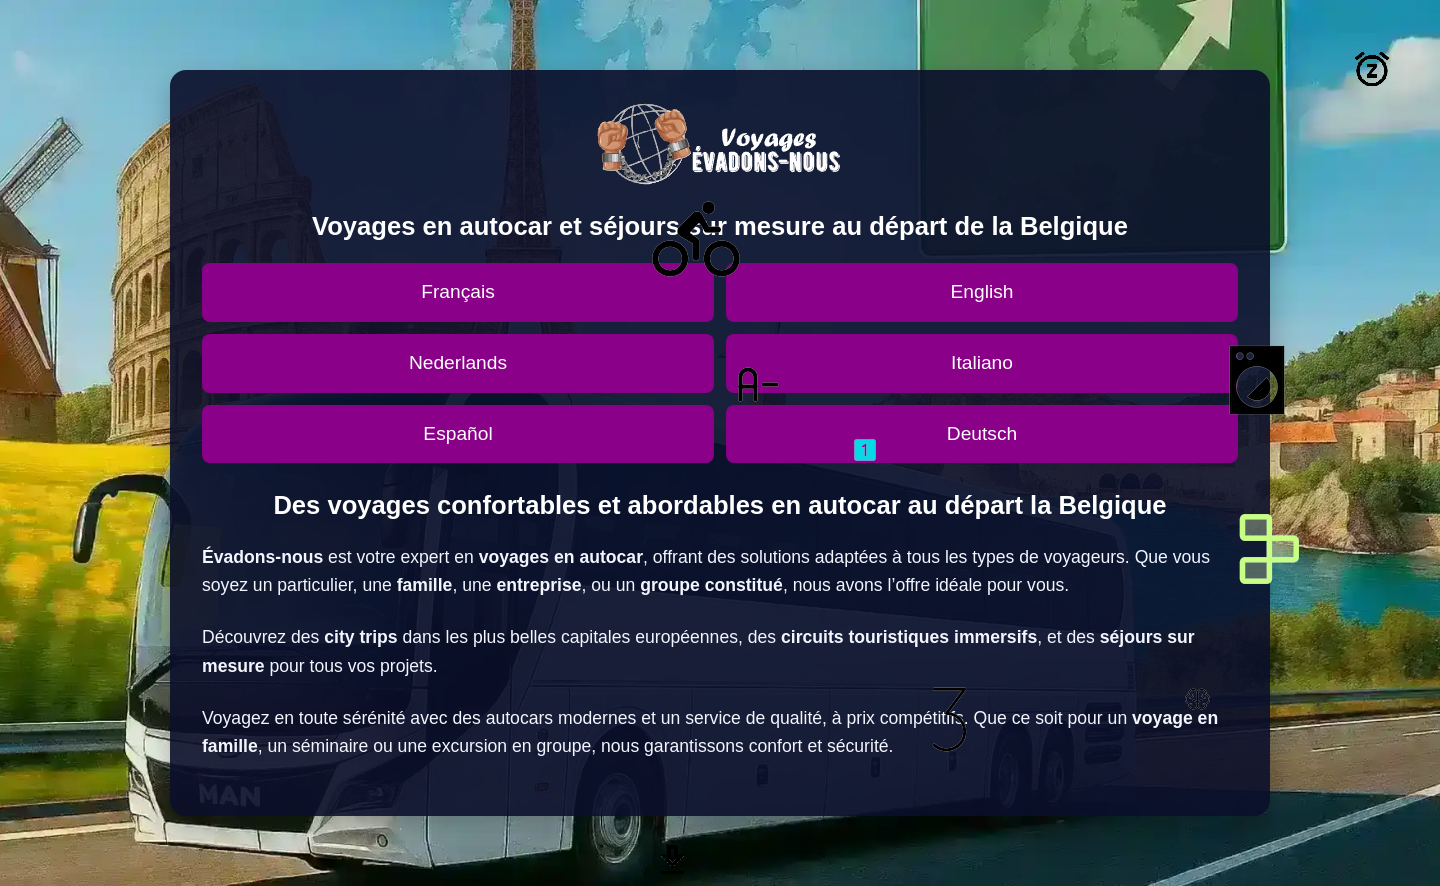 This screenshot has width=1440, height=886. What do you see at coordinates (1197, 699) in the screenshot?
I see `access AI or smart features` at bounding box center [1197, 699].